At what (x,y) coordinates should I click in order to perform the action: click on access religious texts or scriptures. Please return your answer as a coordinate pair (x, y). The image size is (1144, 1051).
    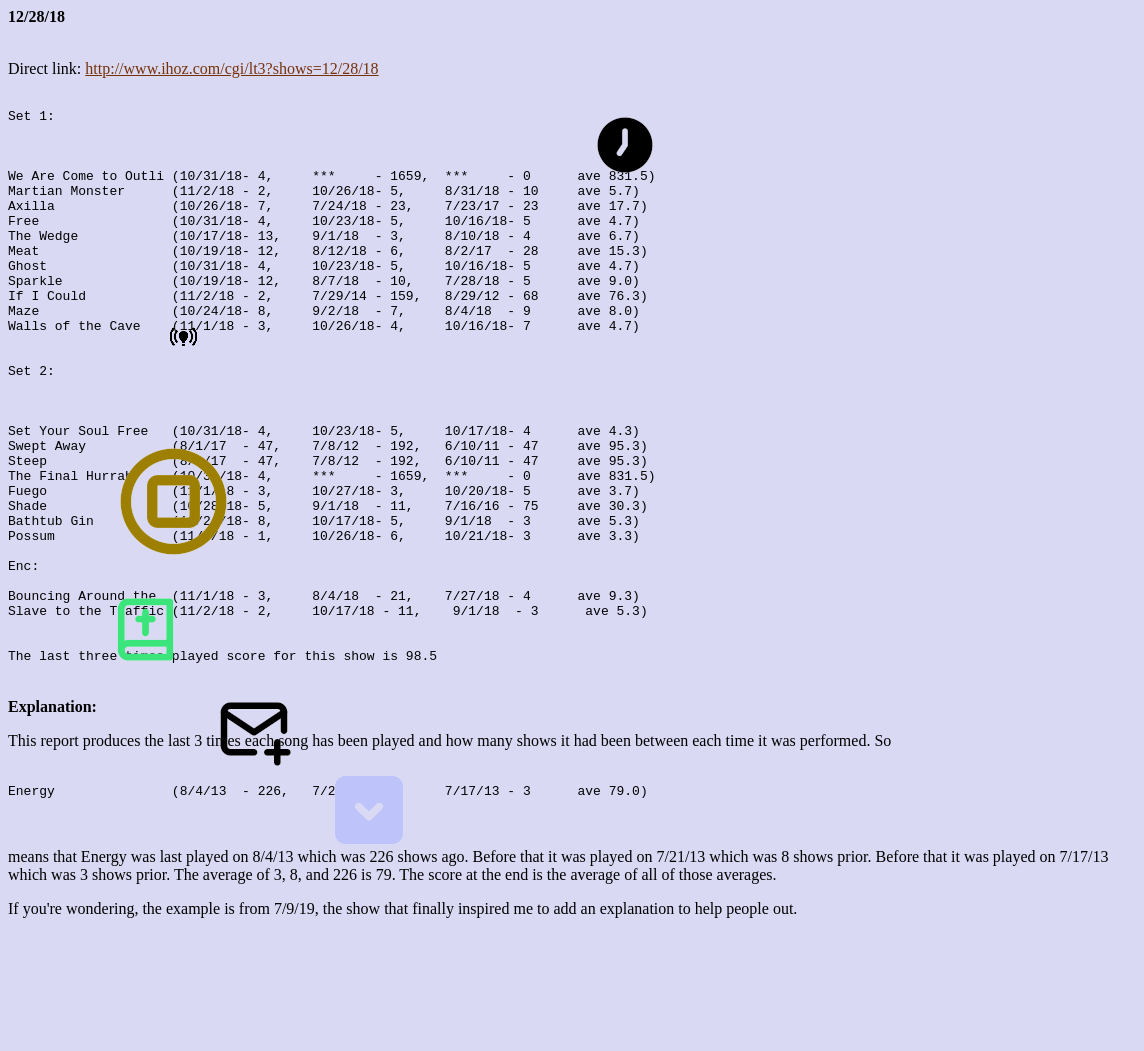
    Looking at the image, I should click on (145, 629).